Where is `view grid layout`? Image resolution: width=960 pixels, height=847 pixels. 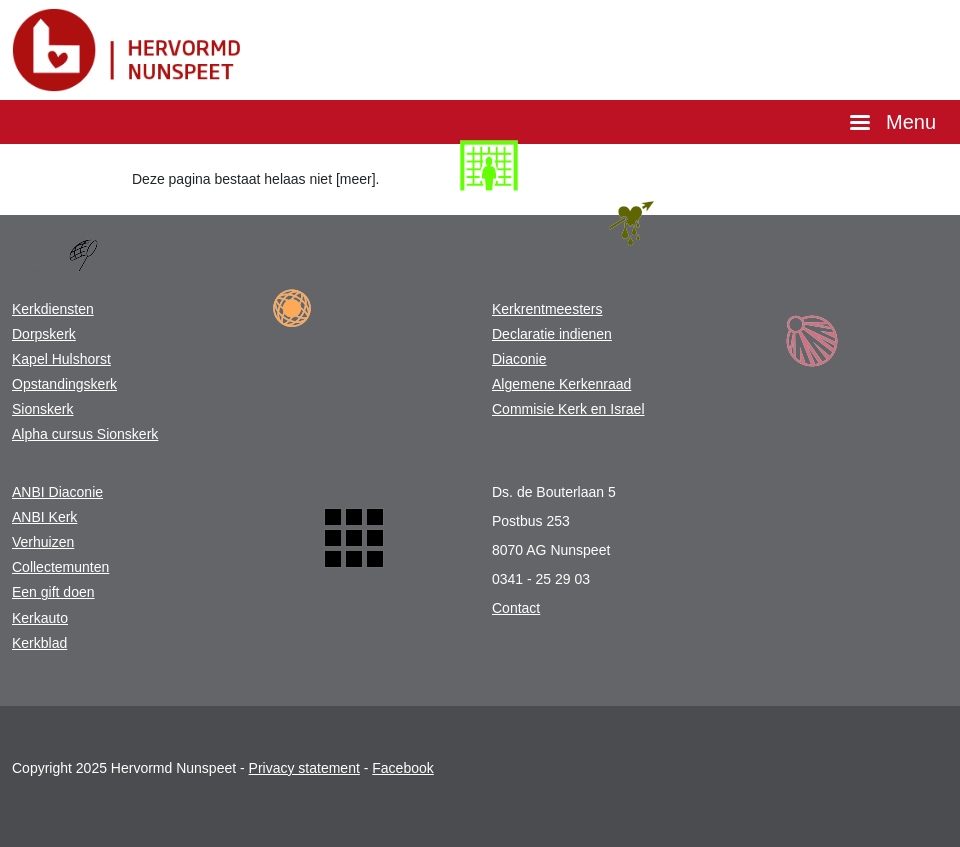
view grid layout is located at coordinates (354, 538).